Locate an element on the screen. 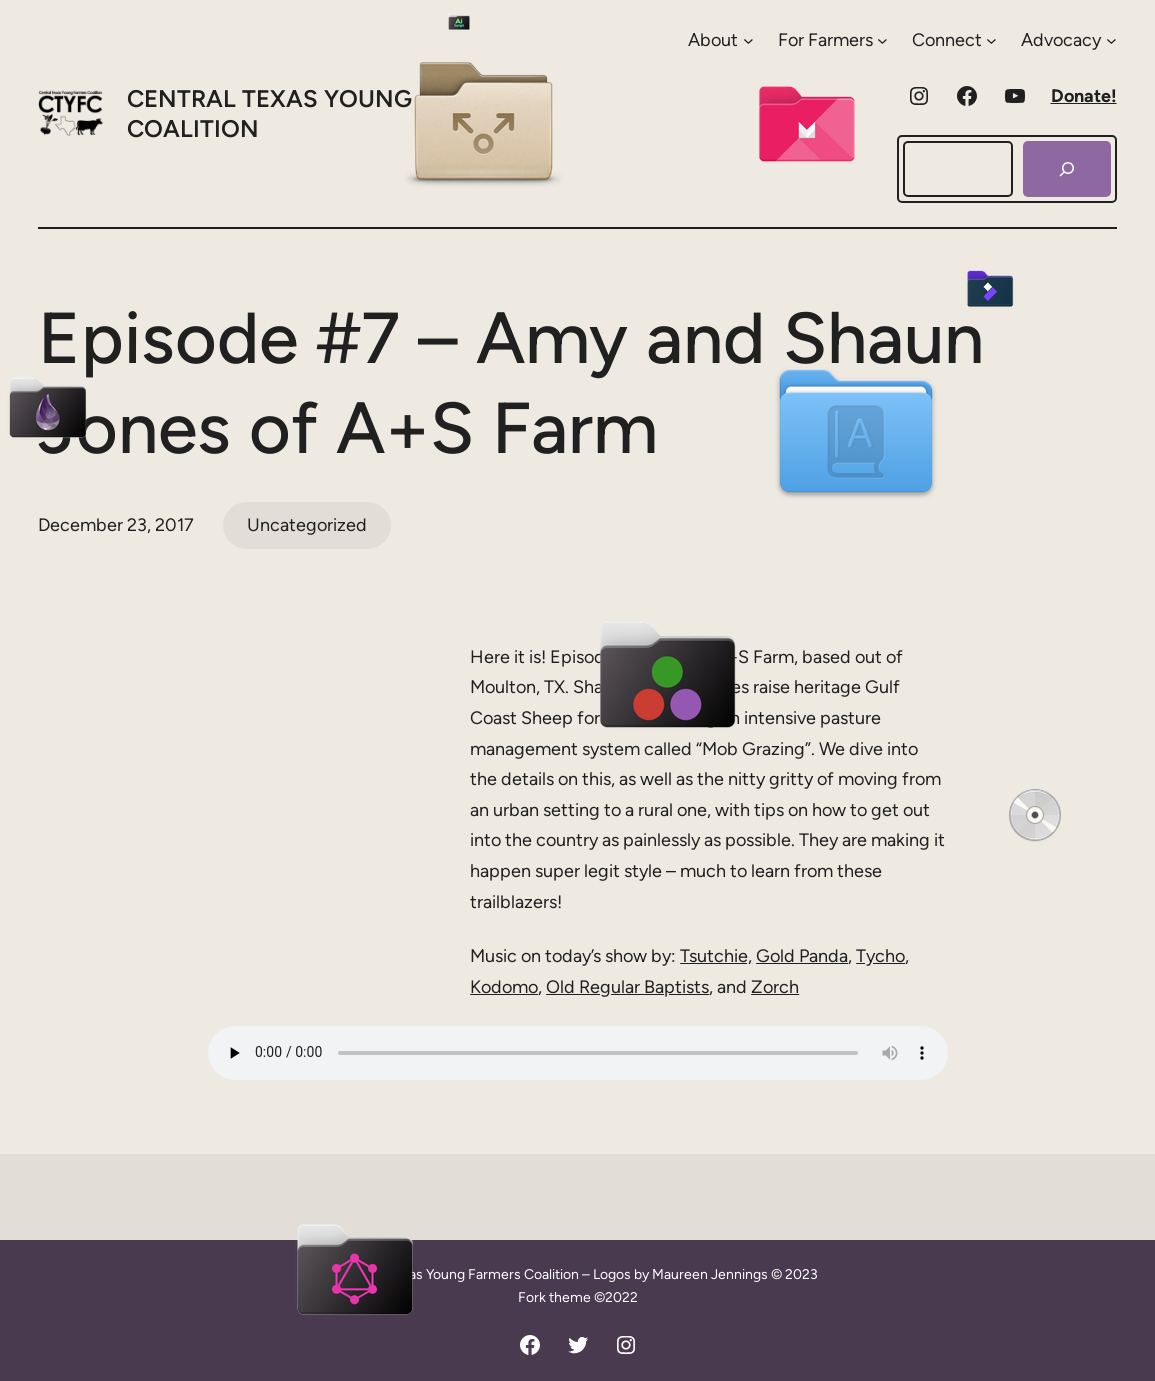 The height and width of the screenshot is (1381, 1155). open typography or font-related files folder is located at coordinates (856, 431).